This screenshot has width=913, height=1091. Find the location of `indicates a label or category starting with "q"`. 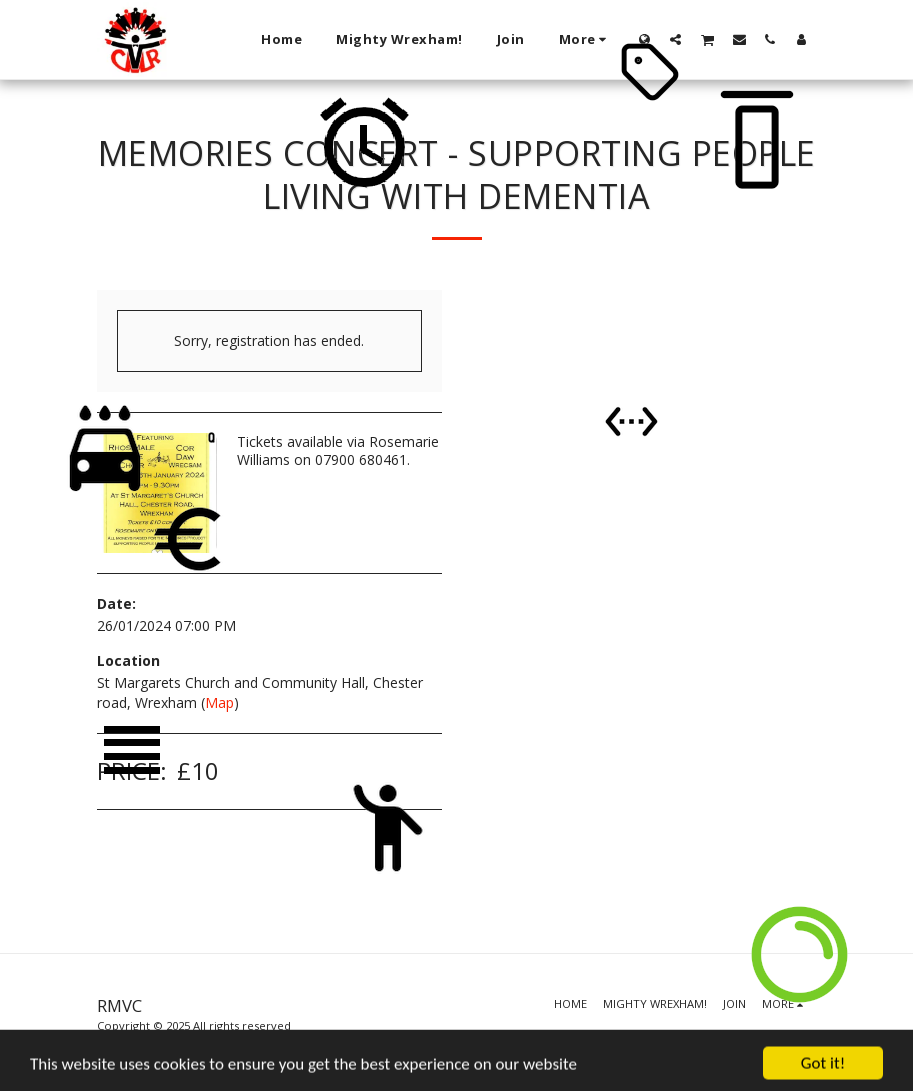

indicates a label or category starting with "q" is located at coordinates (211, 437).